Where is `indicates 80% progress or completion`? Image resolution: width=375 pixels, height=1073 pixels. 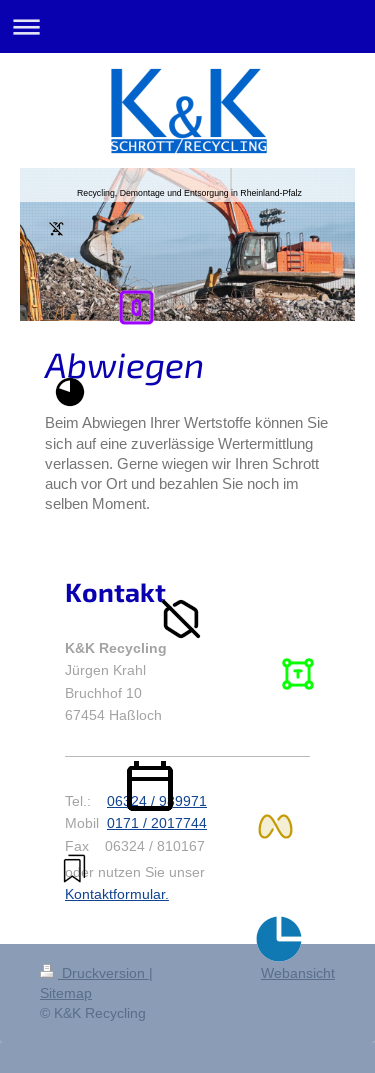 indicates 80% progress or completion is located at coordinates (70, 392).